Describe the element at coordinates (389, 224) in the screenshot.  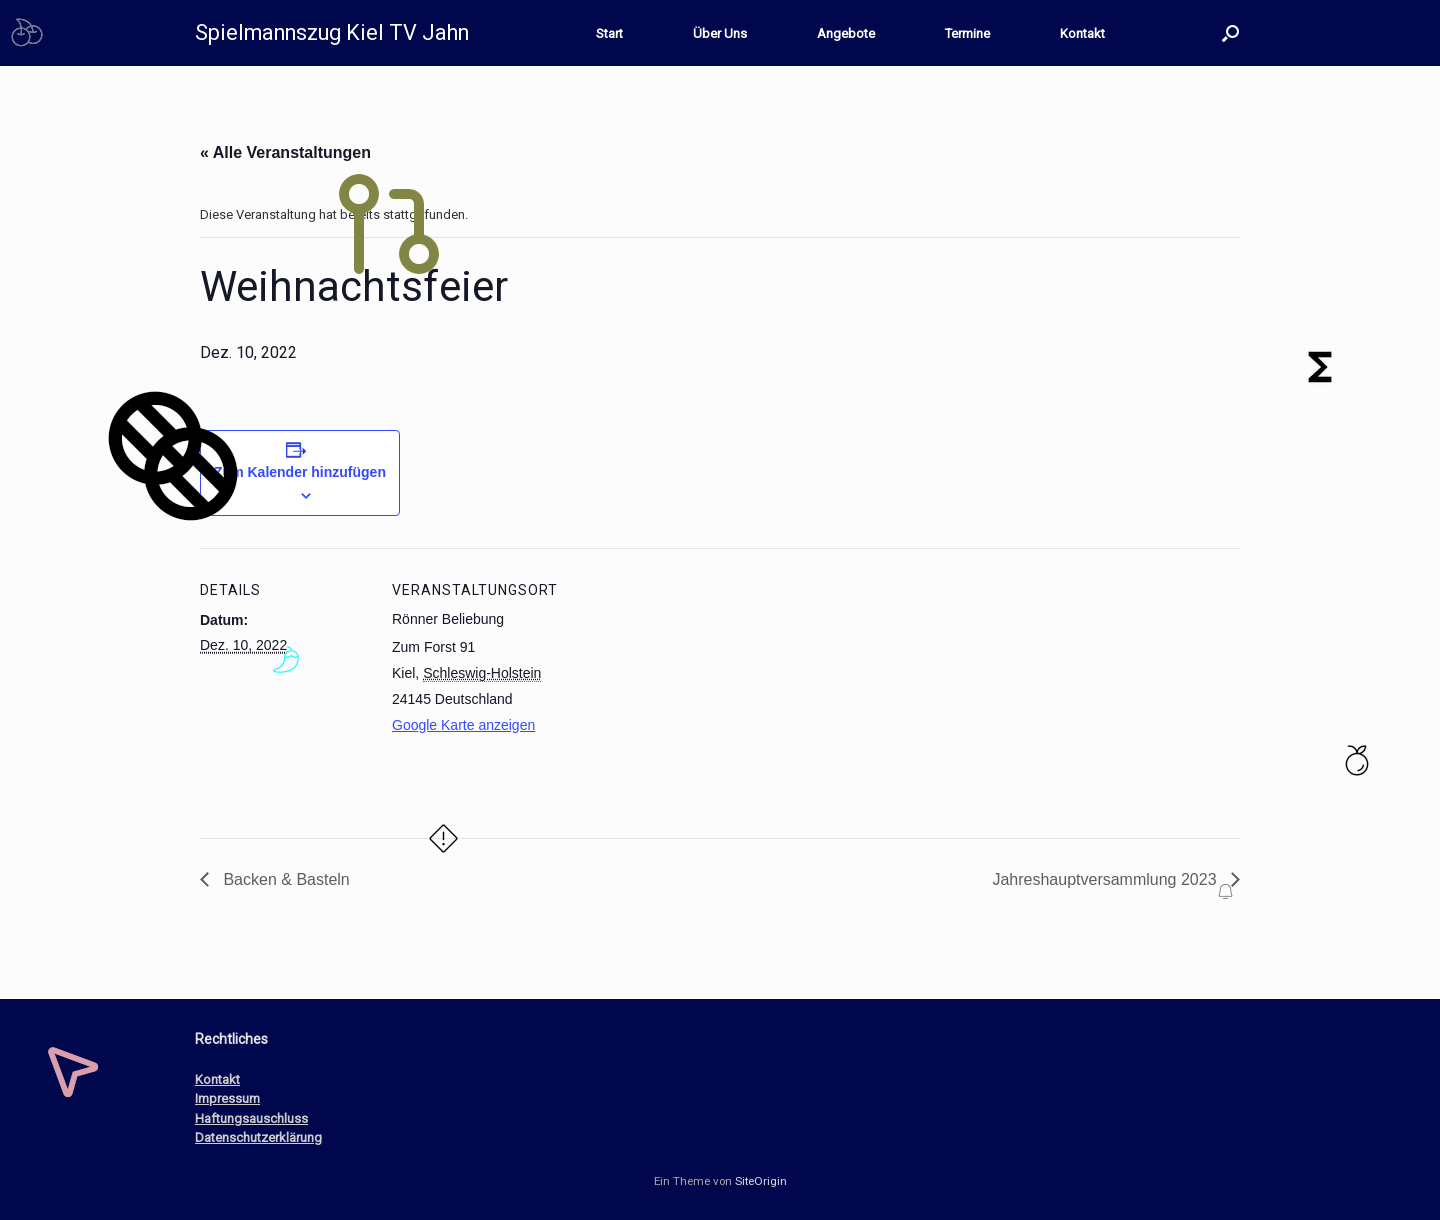
I see `create a new pull request` at that location.